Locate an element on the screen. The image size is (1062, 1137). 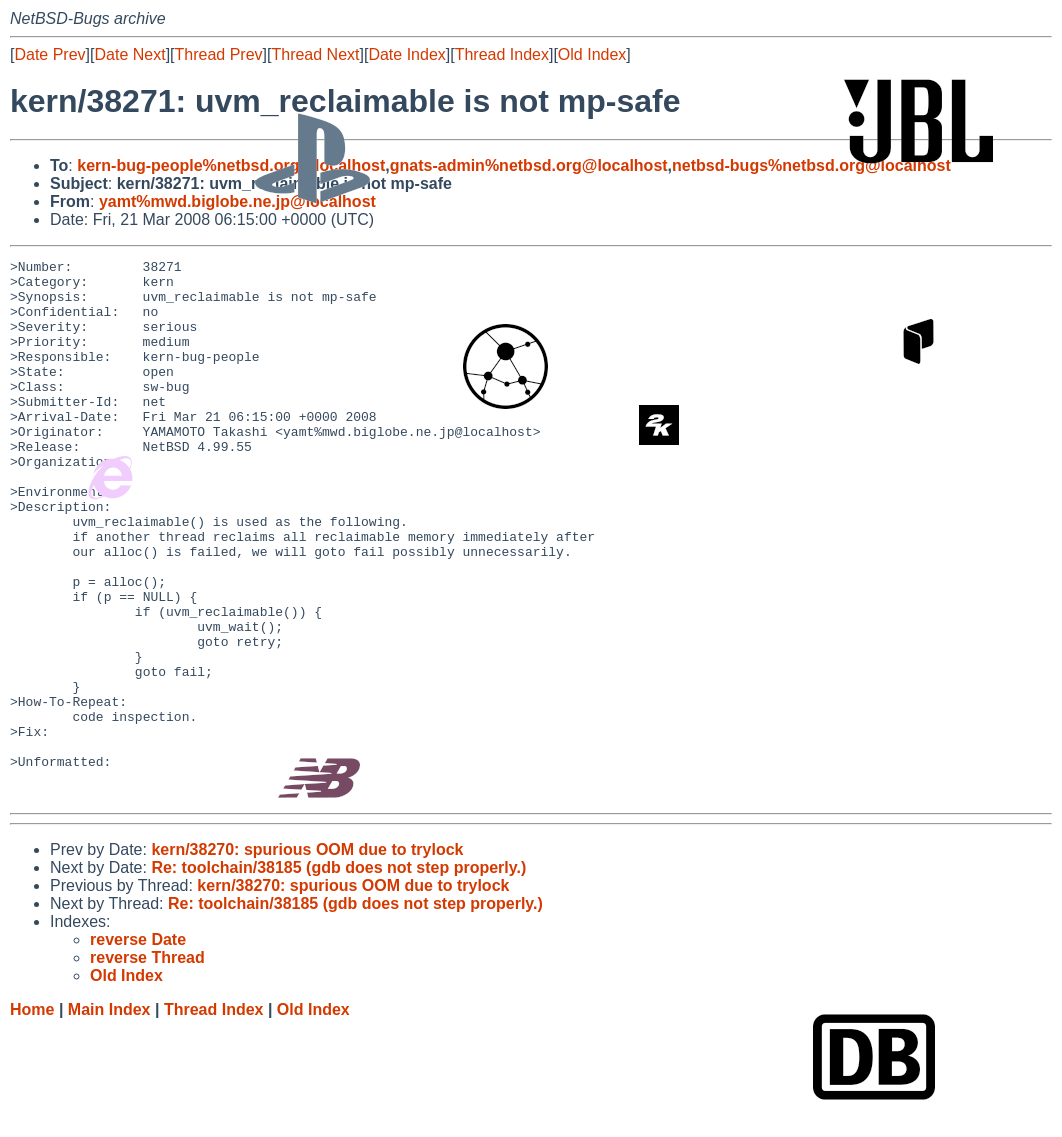
aiohttp python library logo is located at coordinates (505, 366).